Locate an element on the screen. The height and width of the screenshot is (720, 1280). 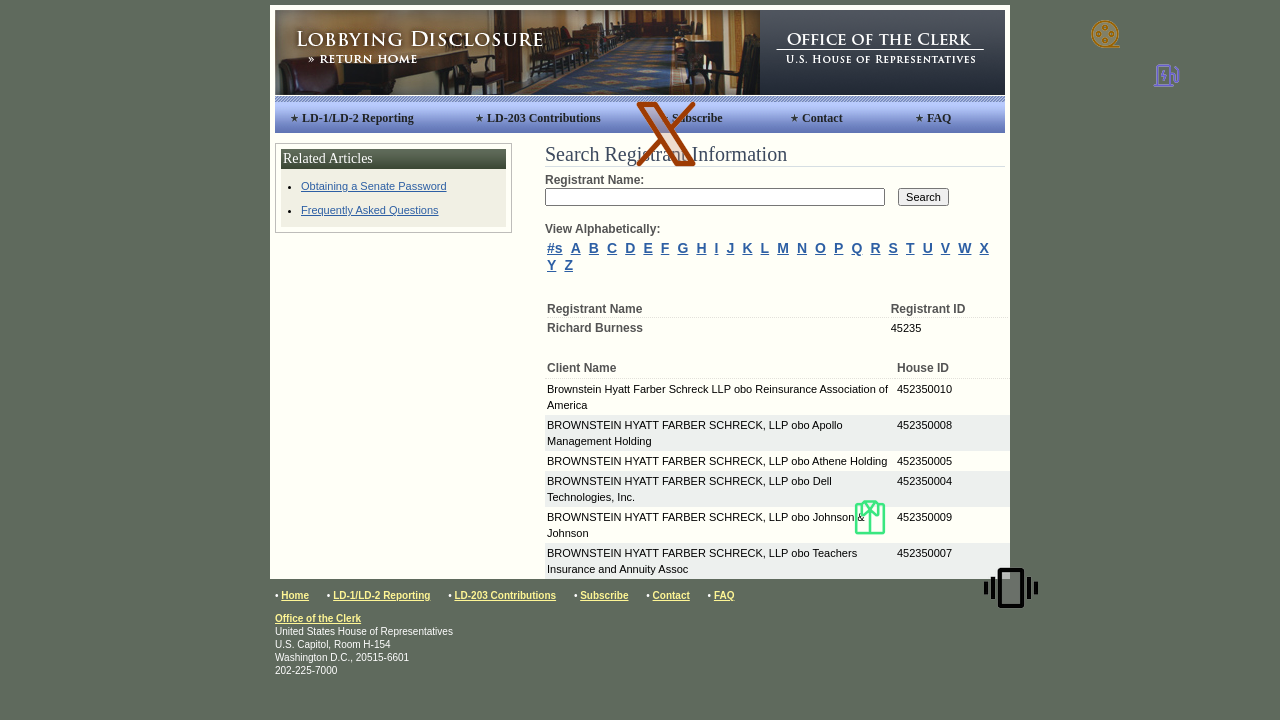
browse video or movie content is located at coordinates (1105, 34).